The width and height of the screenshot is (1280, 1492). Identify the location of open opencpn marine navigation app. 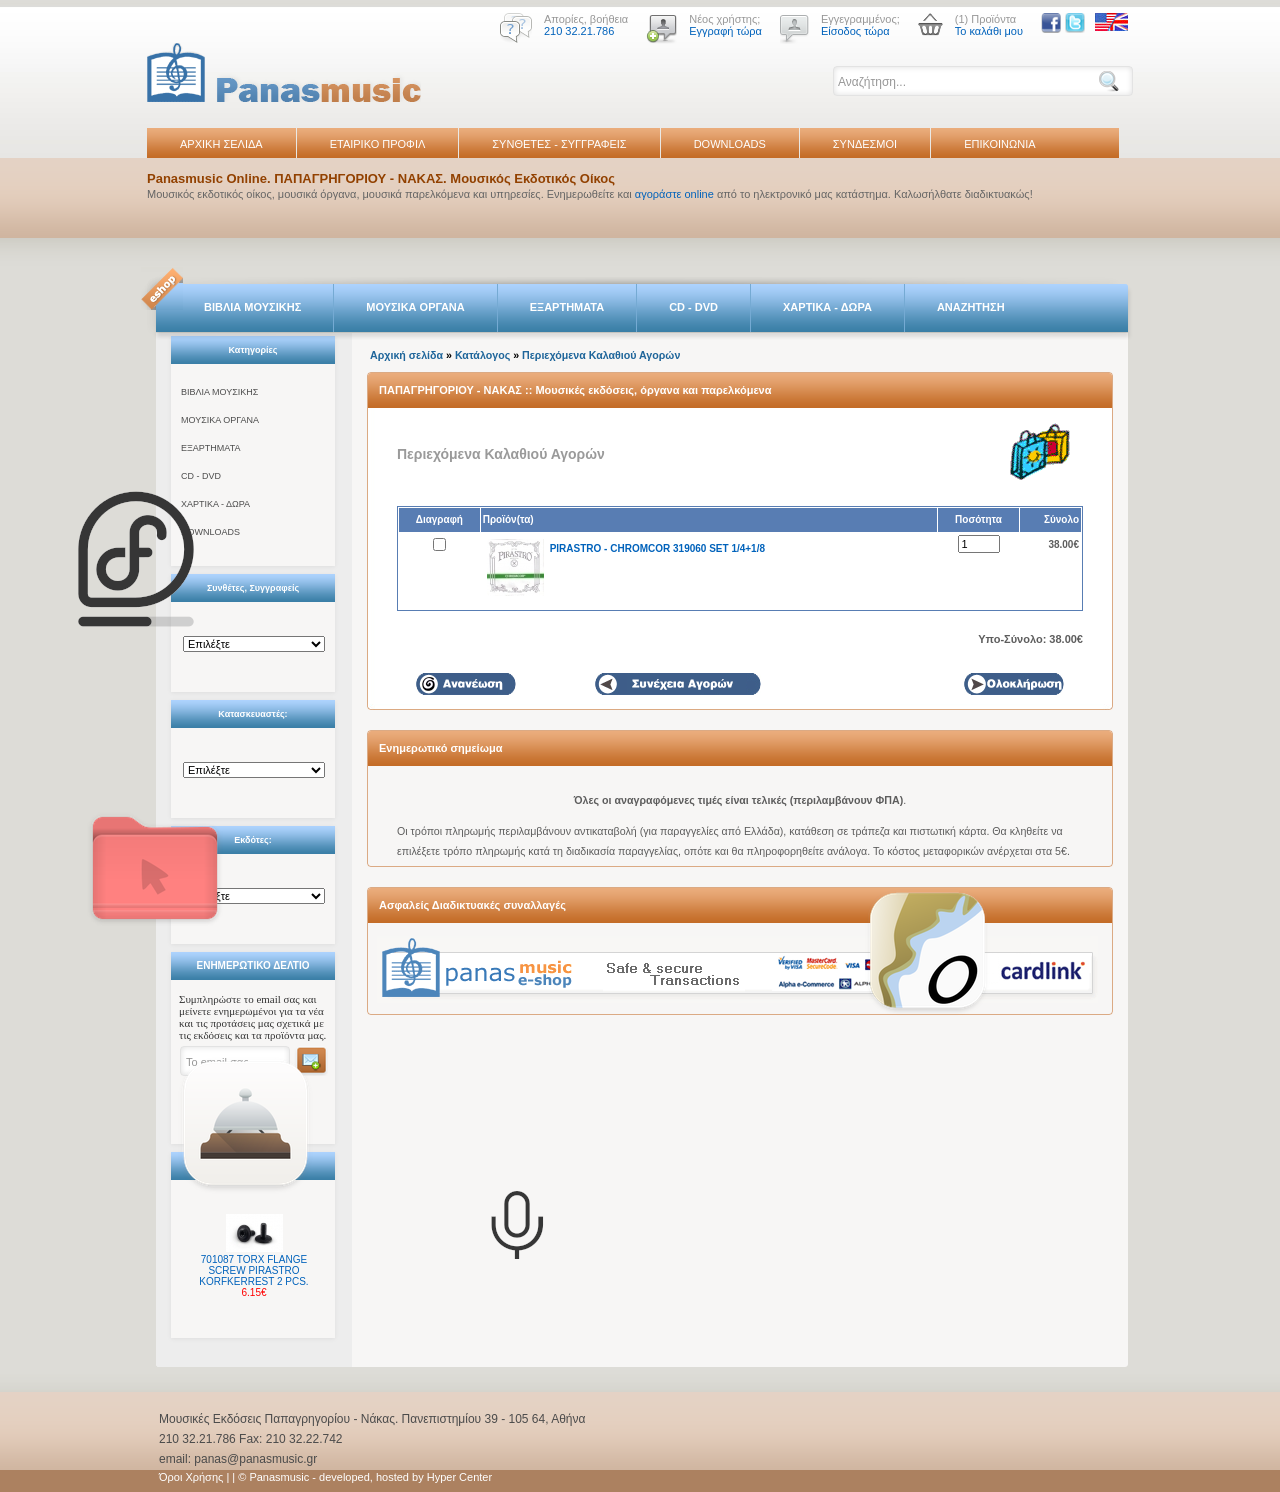
(927, 950).